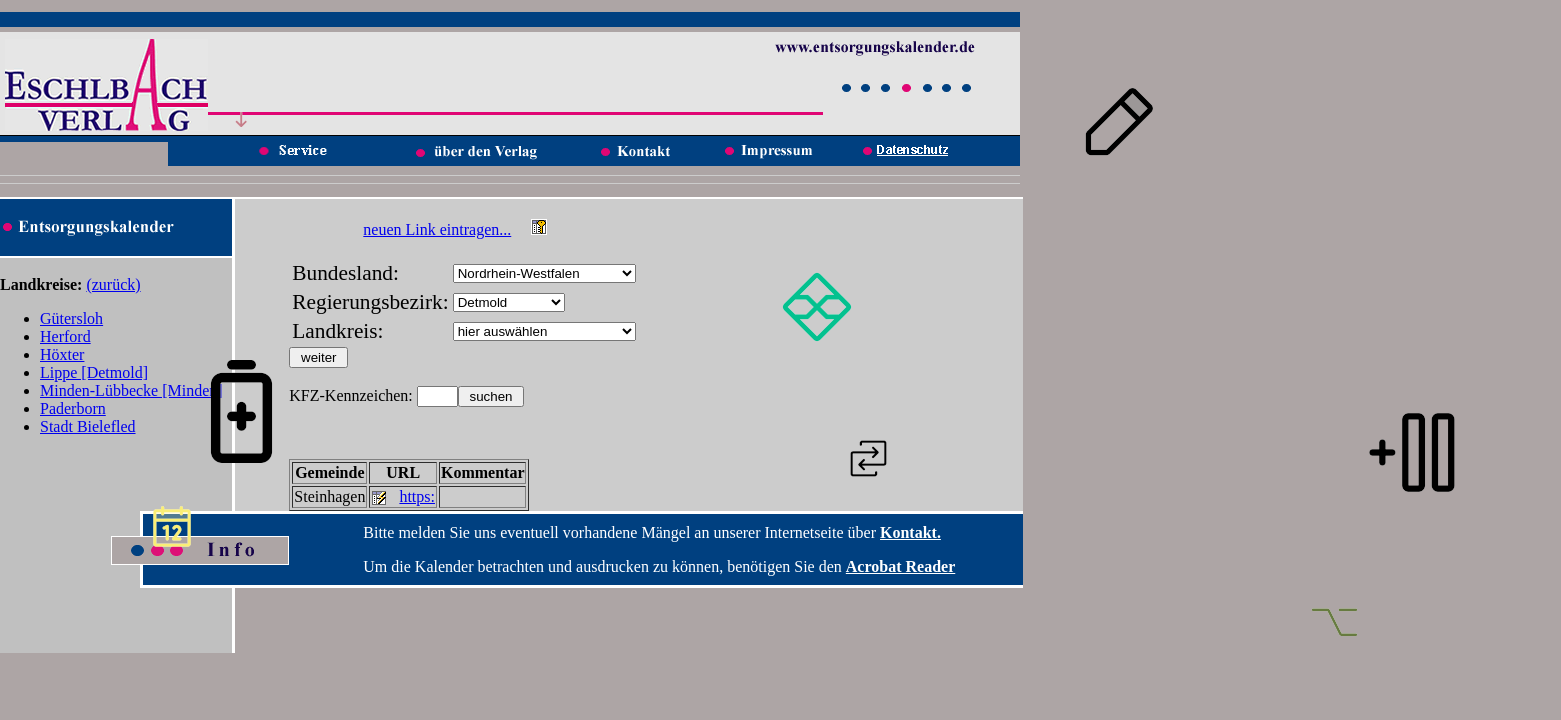 The width and height of the screenshot is (1561, 720). What do you see at coordinates (868, 458) in the screenshot?
I see `swap or exchange items` at bounding box center [868, 458].